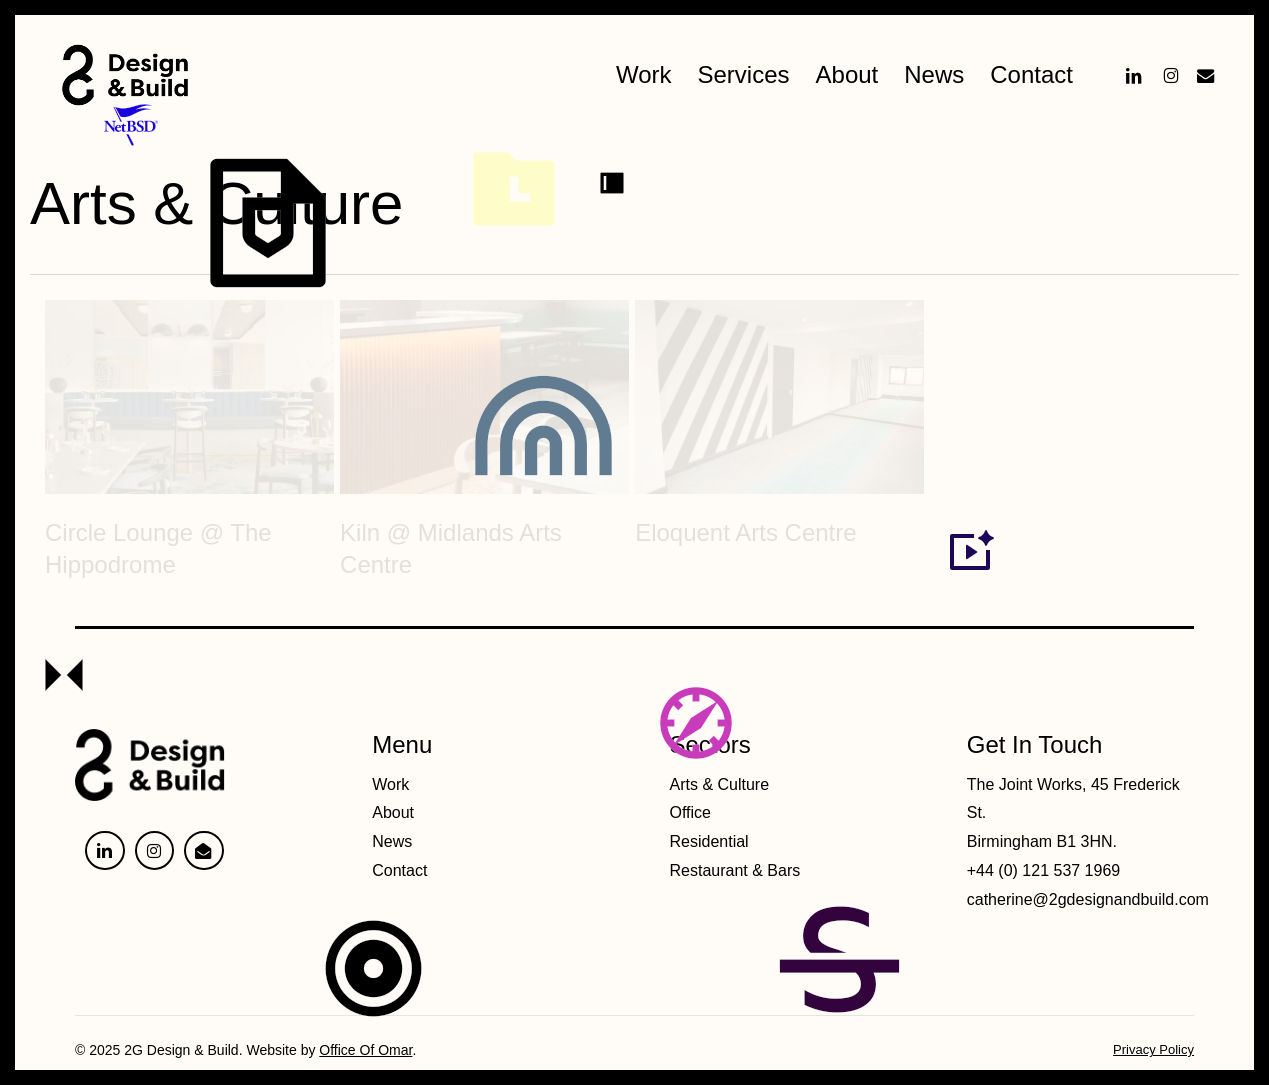 Image resolution: width=1269 pixels, height=1085 pixels. Describe the element at coordinates (696, 723) in the screenshot. I see `open safari web browser` at that location.